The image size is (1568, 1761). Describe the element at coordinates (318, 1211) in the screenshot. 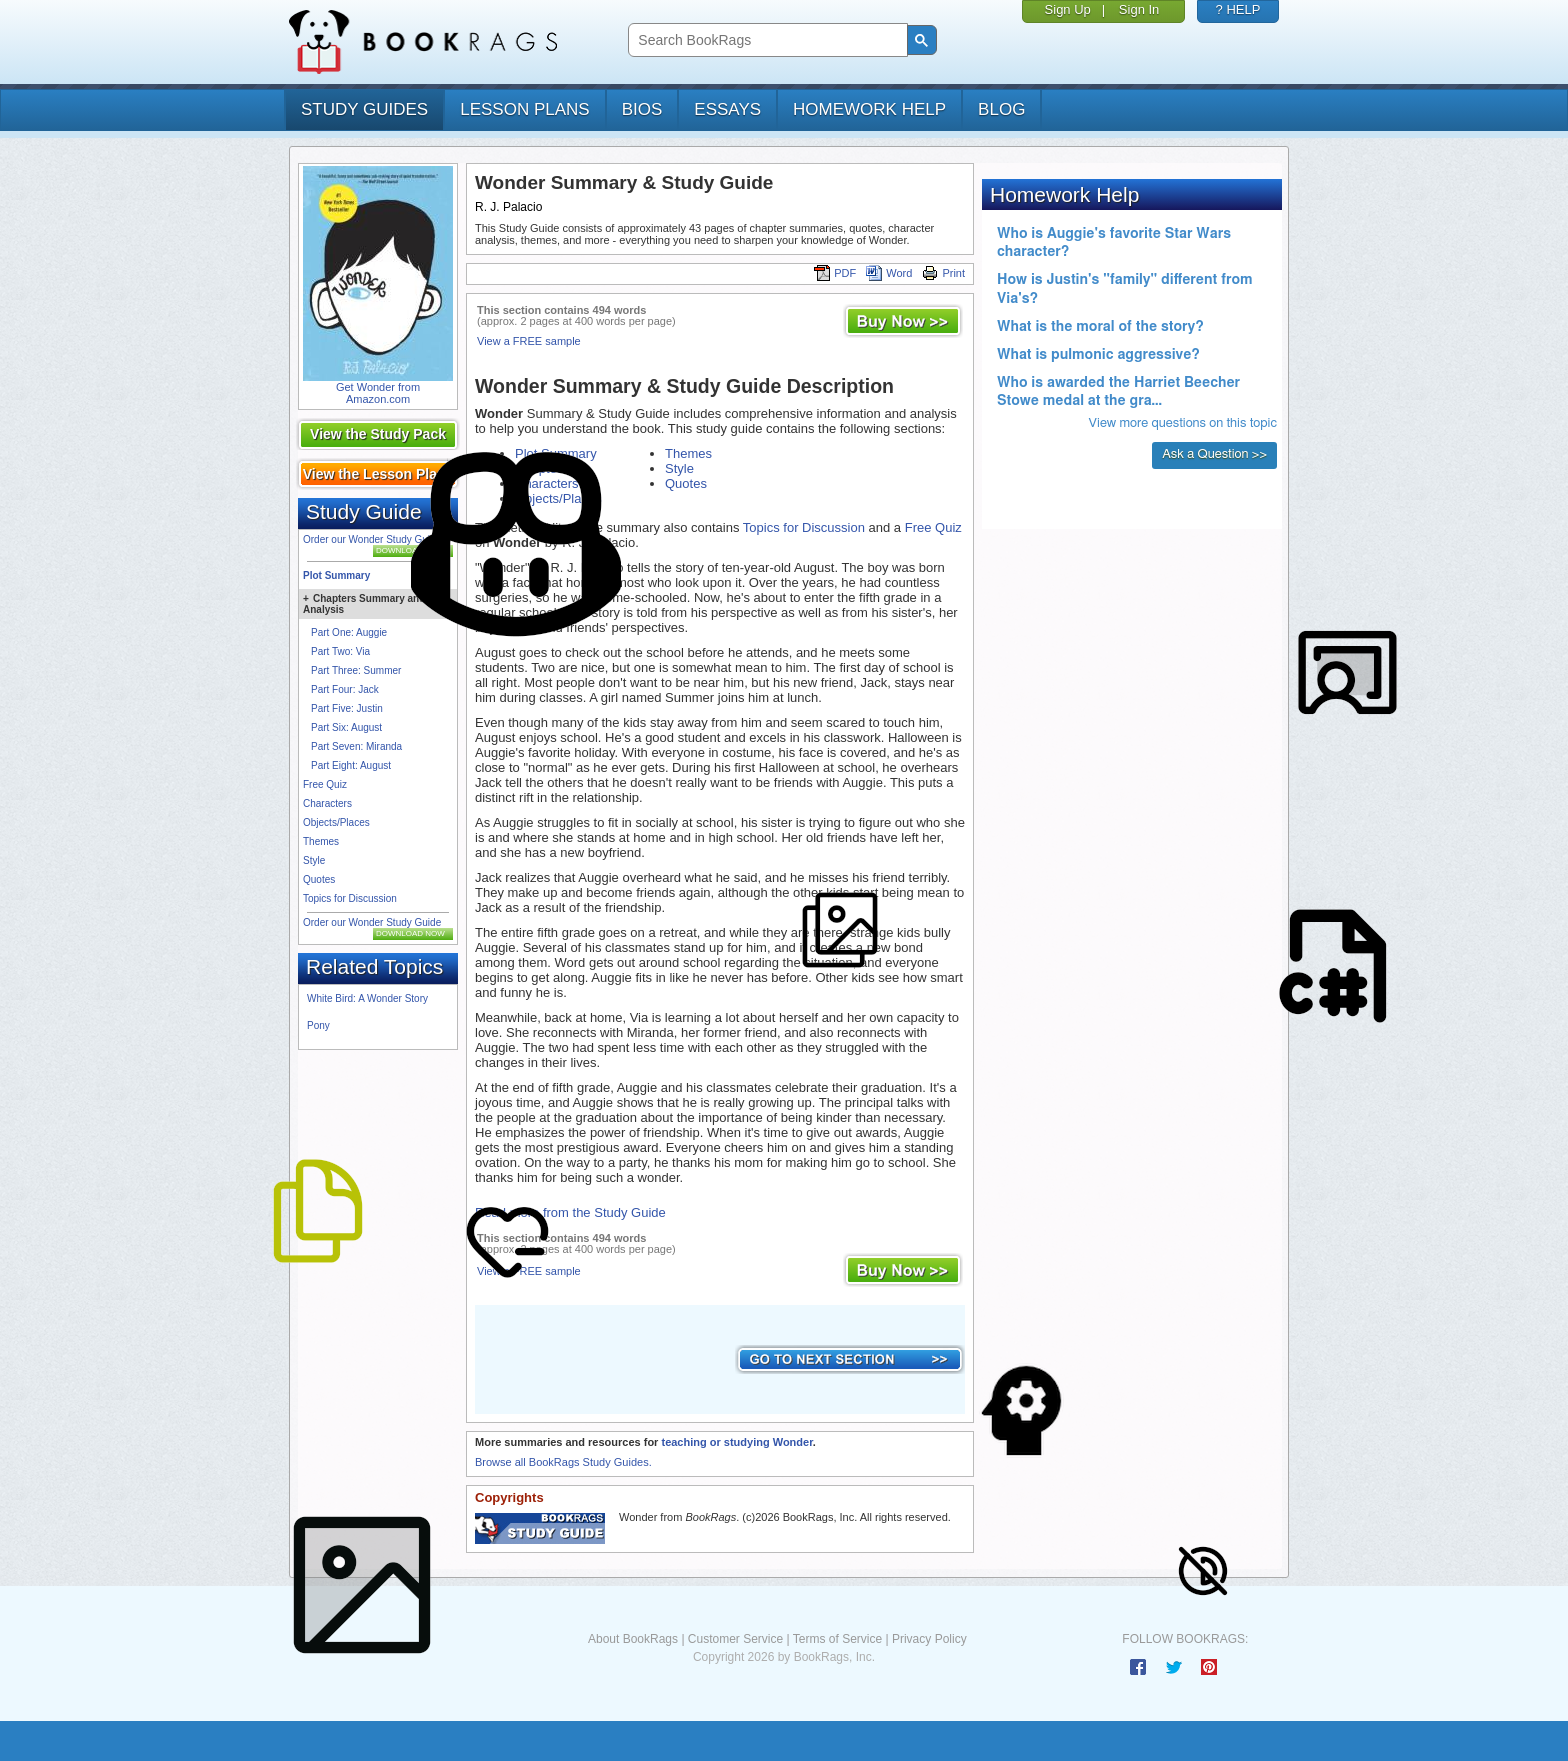

I see `copy to clipboard` at that location.